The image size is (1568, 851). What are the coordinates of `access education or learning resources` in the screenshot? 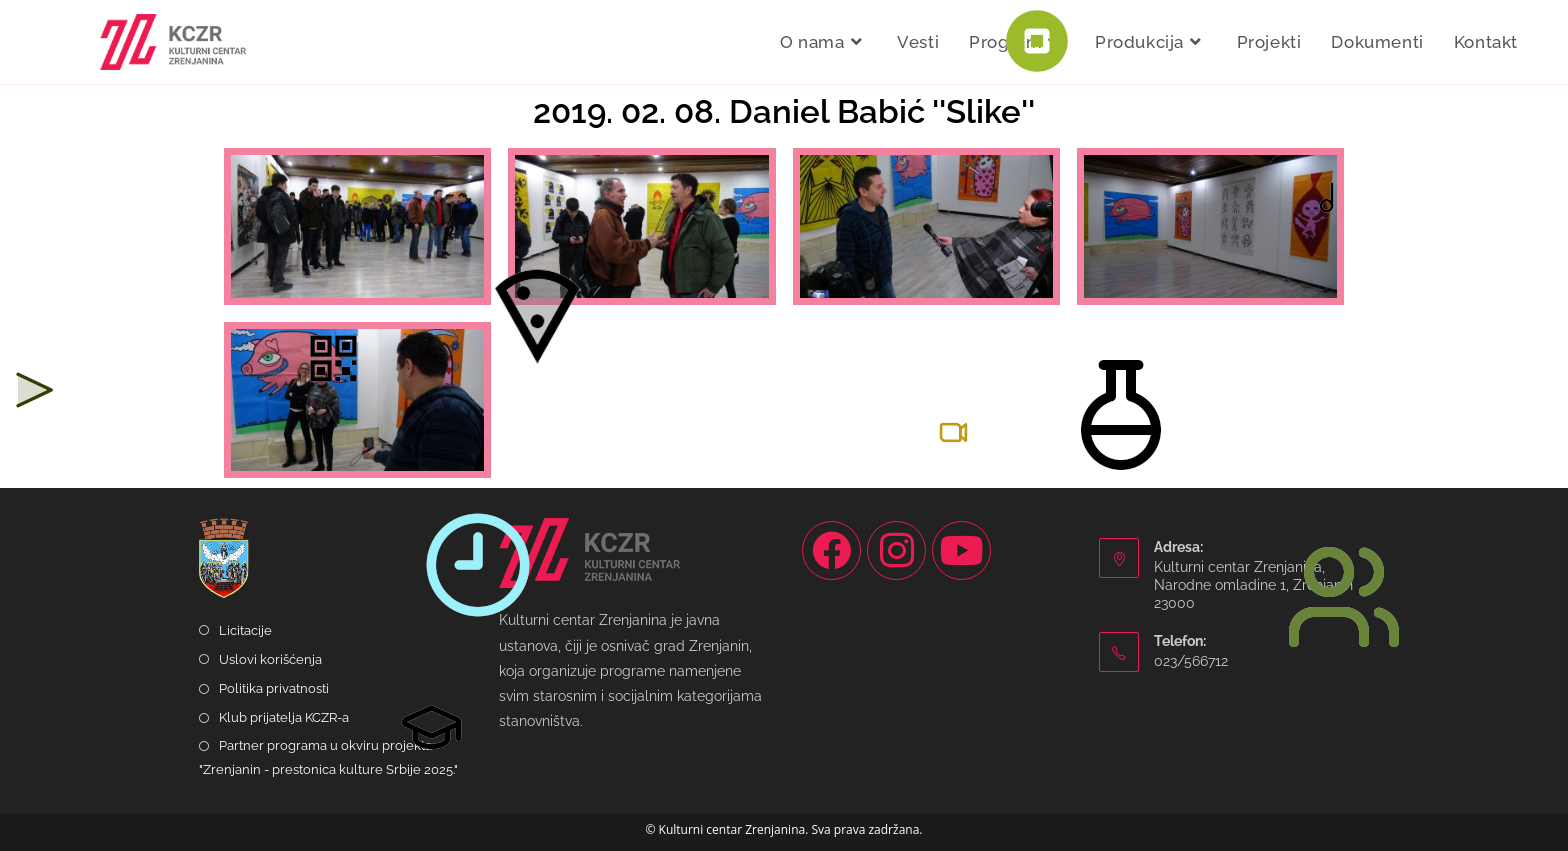 It's located at (431, 727).